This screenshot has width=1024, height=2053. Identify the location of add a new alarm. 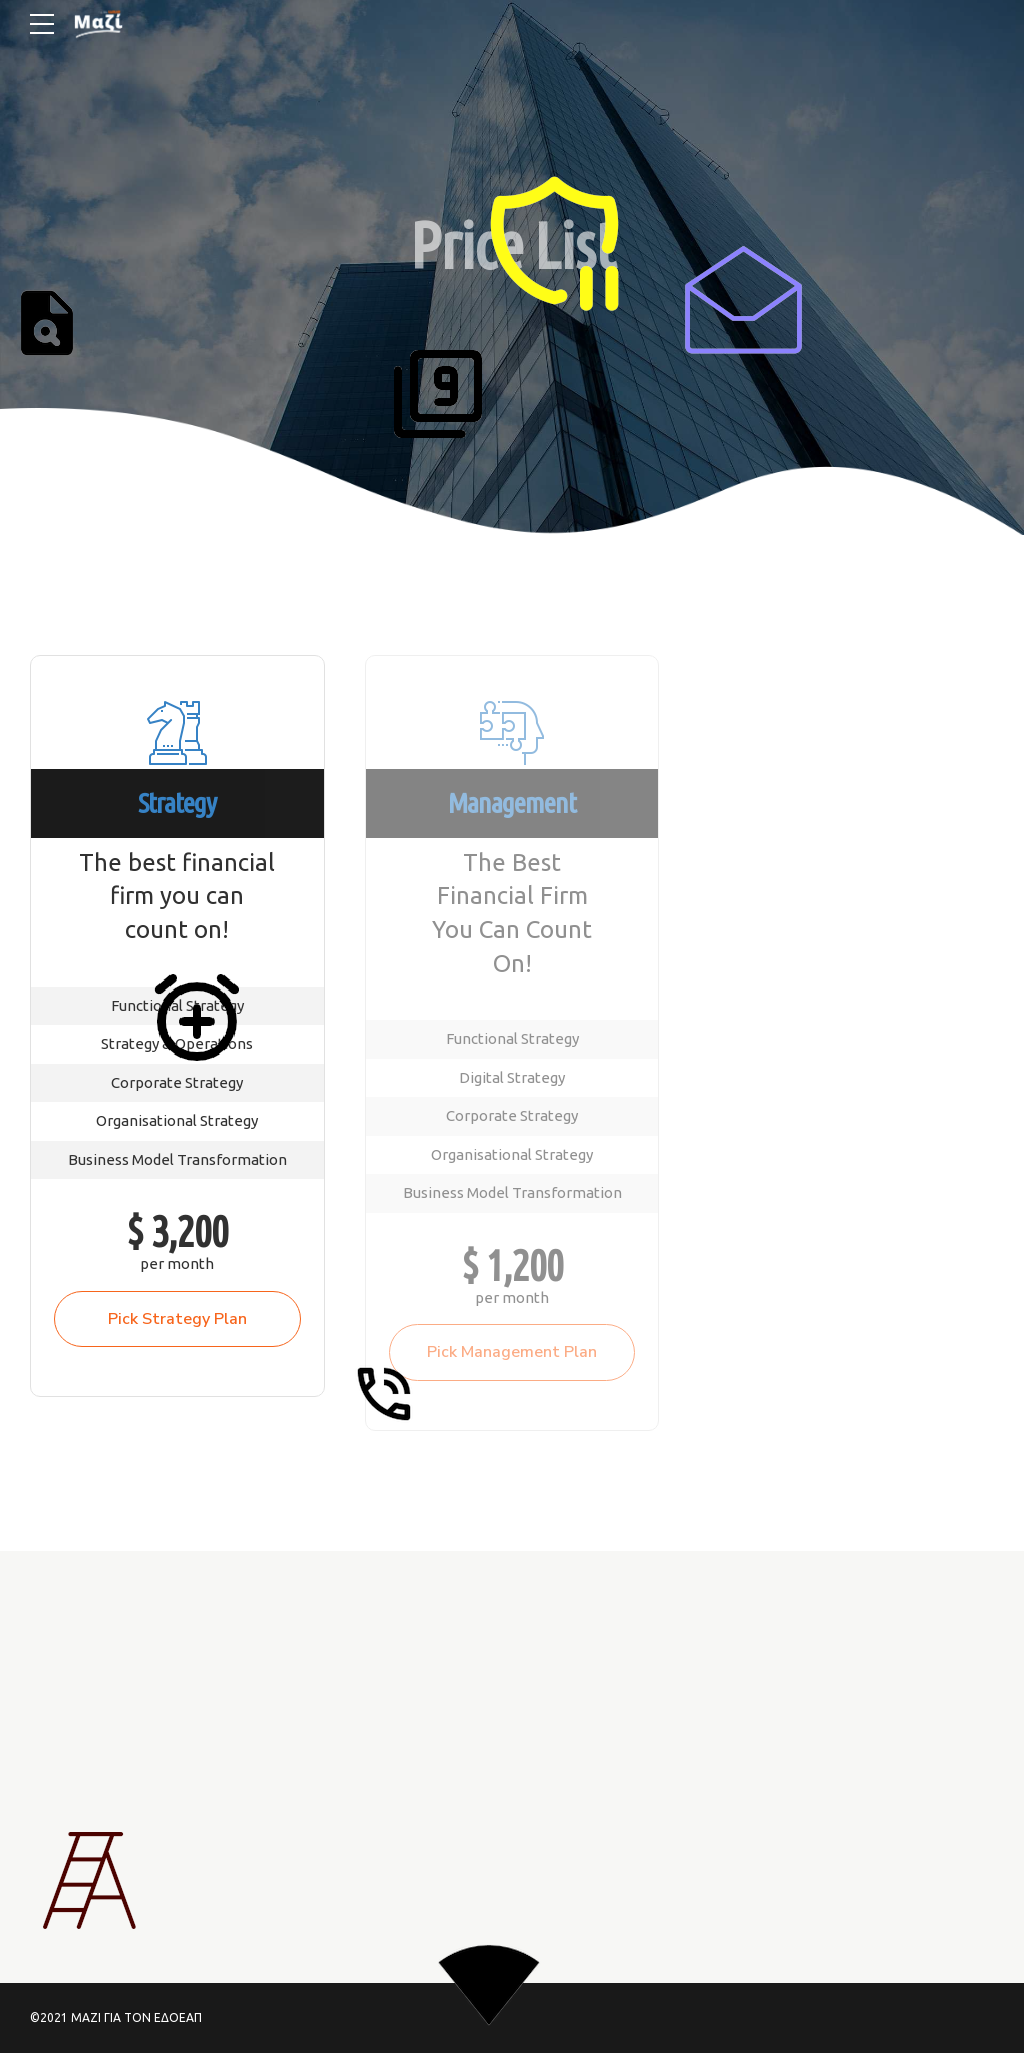
(197, 1017).